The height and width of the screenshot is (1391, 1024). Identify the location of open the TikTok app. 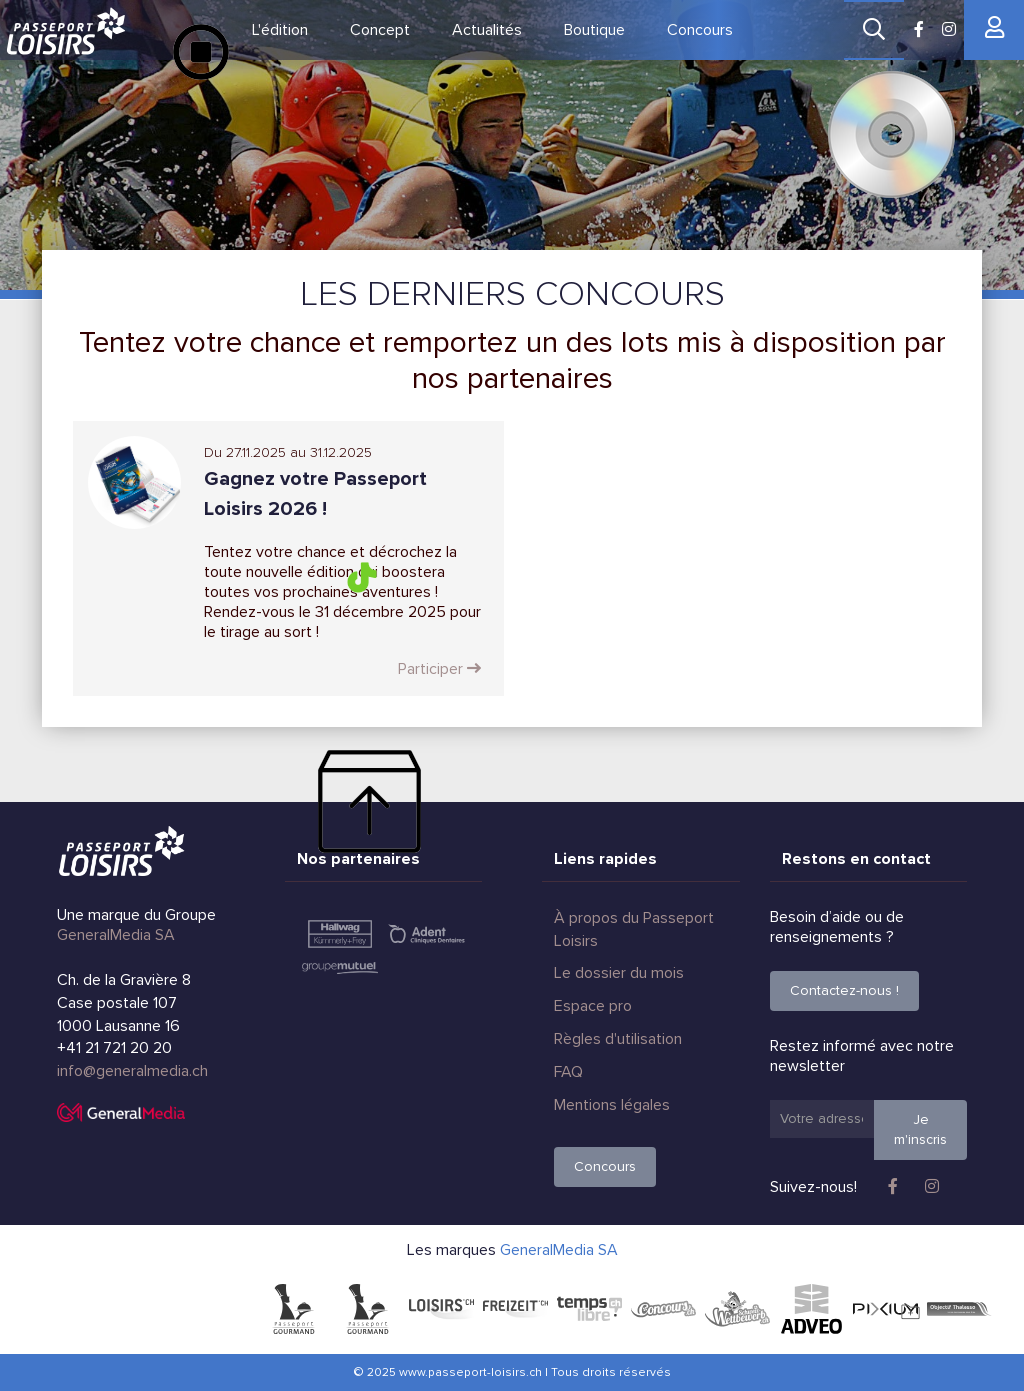
(362, 578).